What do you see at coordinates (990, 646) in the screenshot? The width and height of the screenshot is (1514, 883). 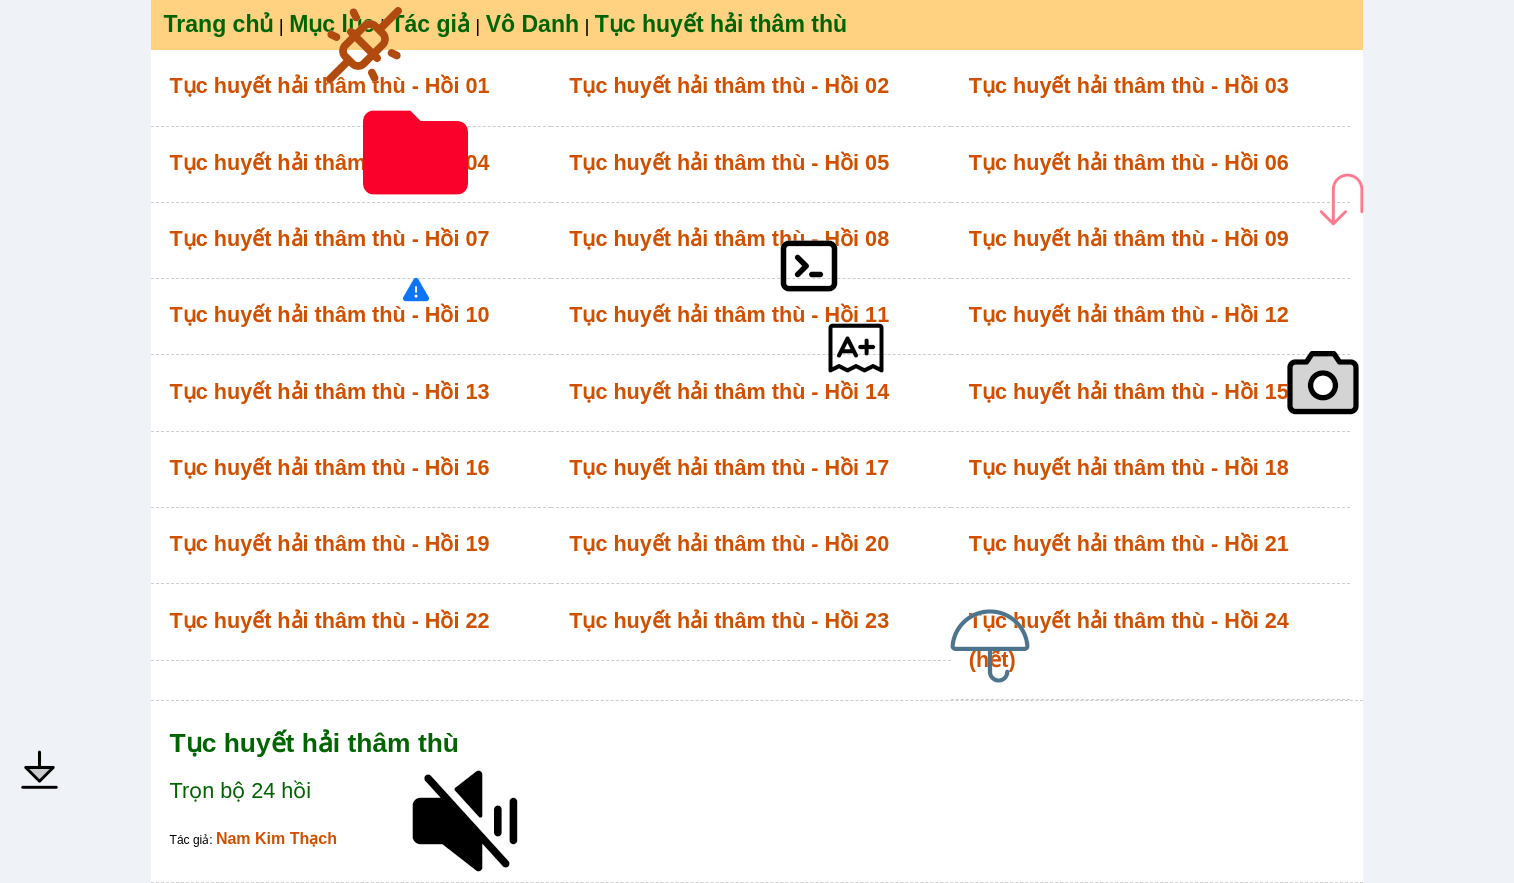 I see `indicates weather protection or rain forecast` at bounding box center [990, 646].